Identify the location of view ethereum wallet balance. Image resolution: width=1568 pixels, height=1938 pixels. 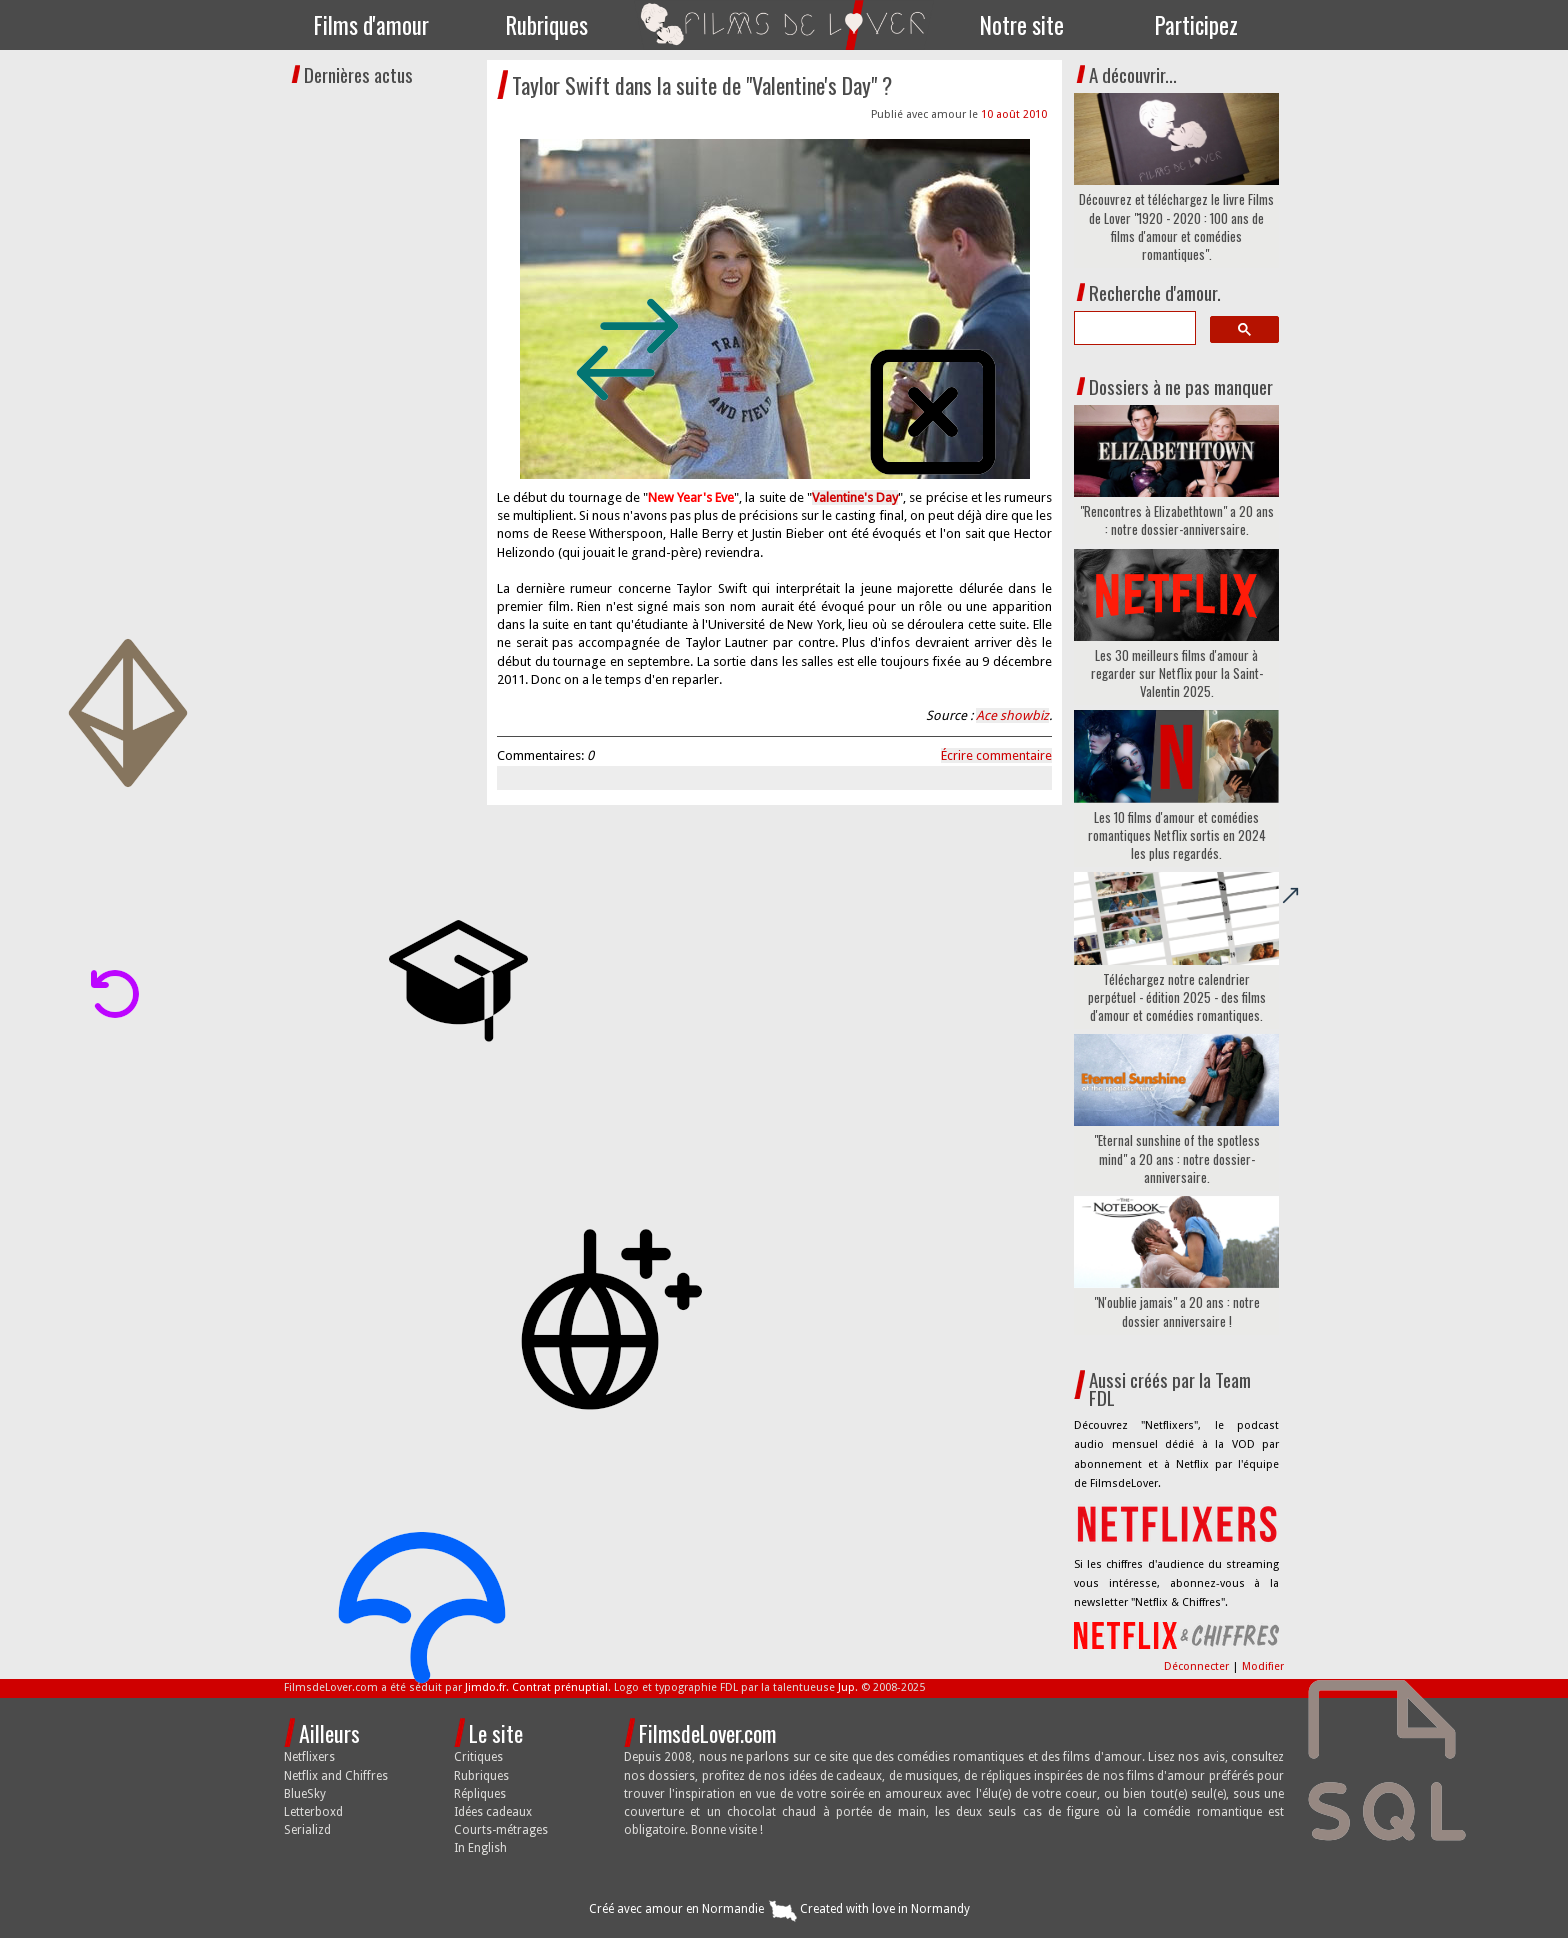
(128, 713).